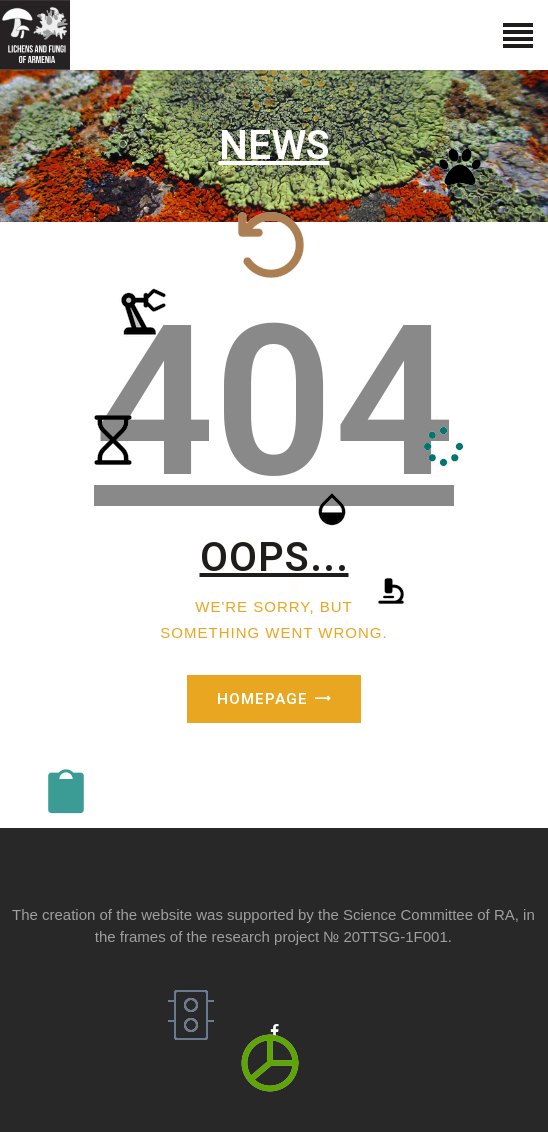 This screenshot has width=548, height=1132. I want to click on copy to clipboard, so click(66, 792).